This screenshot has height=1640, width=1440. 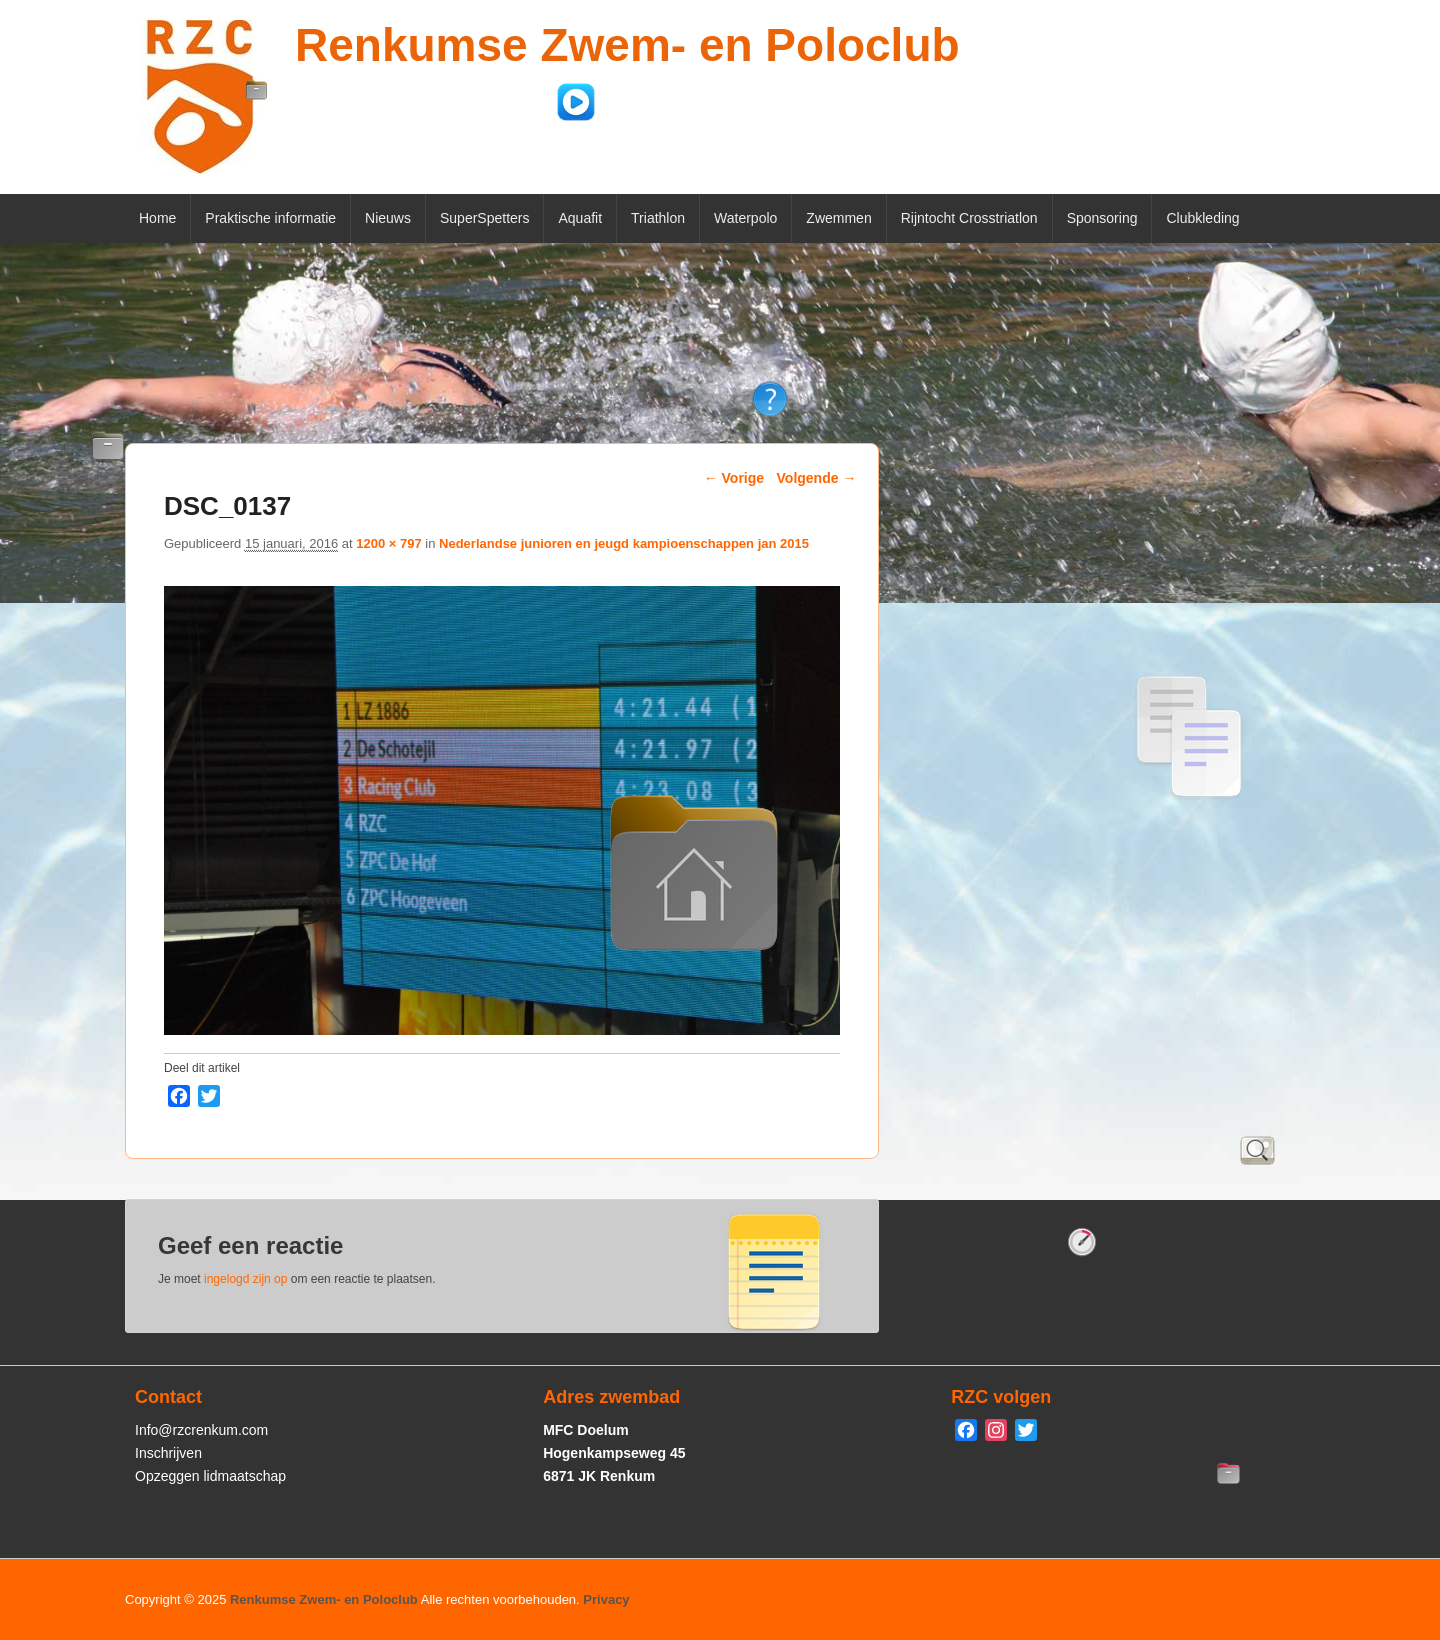 I want to click on open the photo viewer application, so click(x=1257, y=1150).